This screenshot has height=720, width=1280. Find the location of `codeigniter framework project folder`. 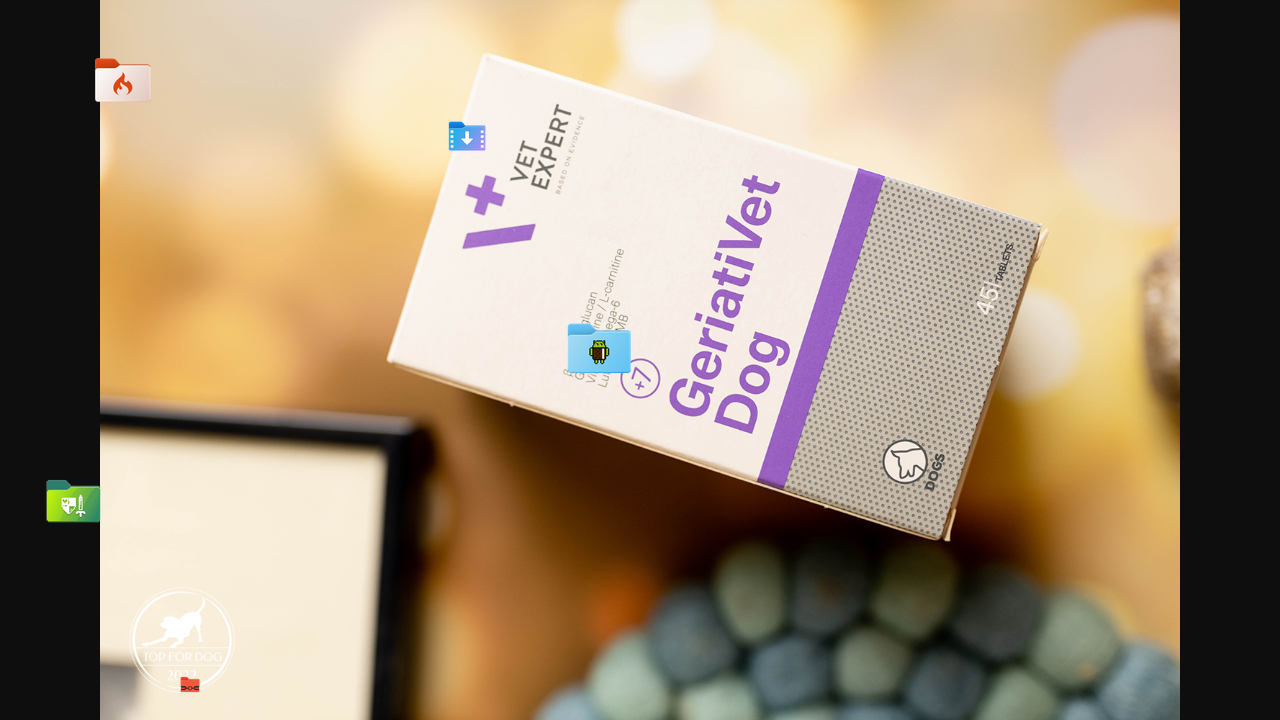

codeigniter framework project folder is located at coordinates (122, 81).